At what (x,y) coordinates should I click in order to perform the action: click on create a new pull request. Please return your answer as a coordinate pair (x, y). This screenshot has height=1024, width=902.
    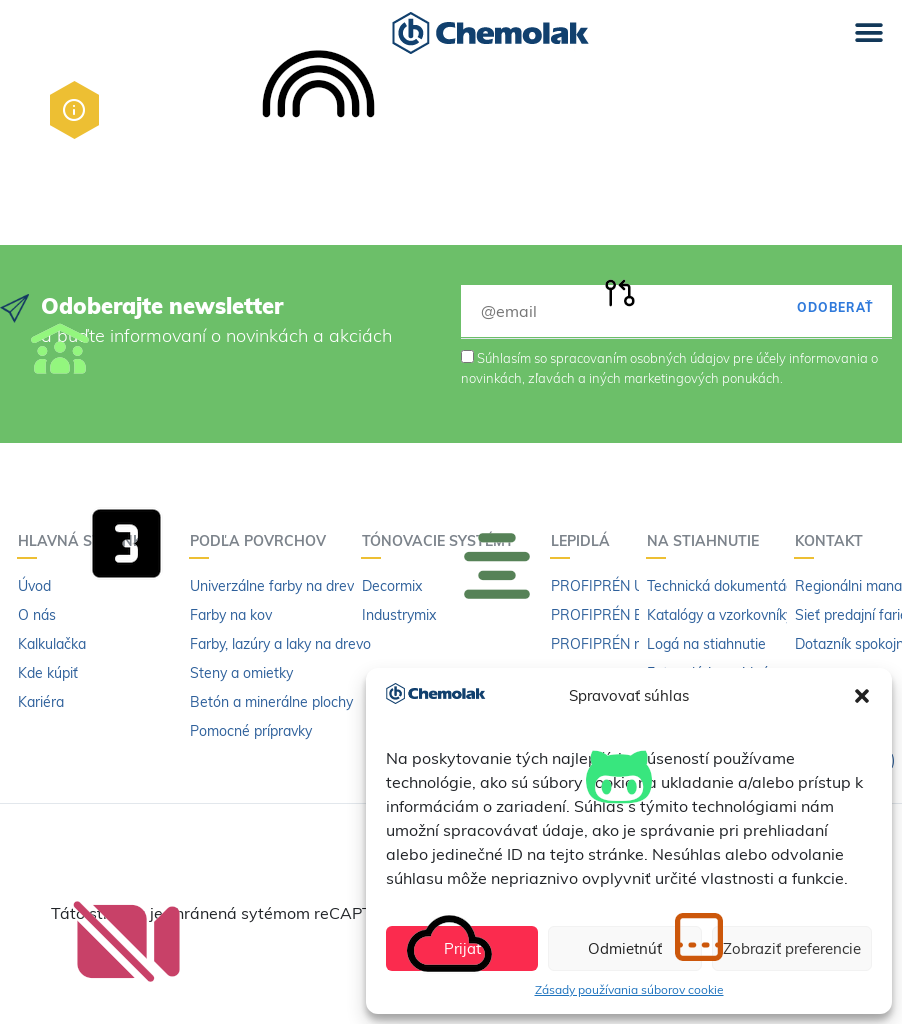
    Looking at the image, I should click on (620, 293).